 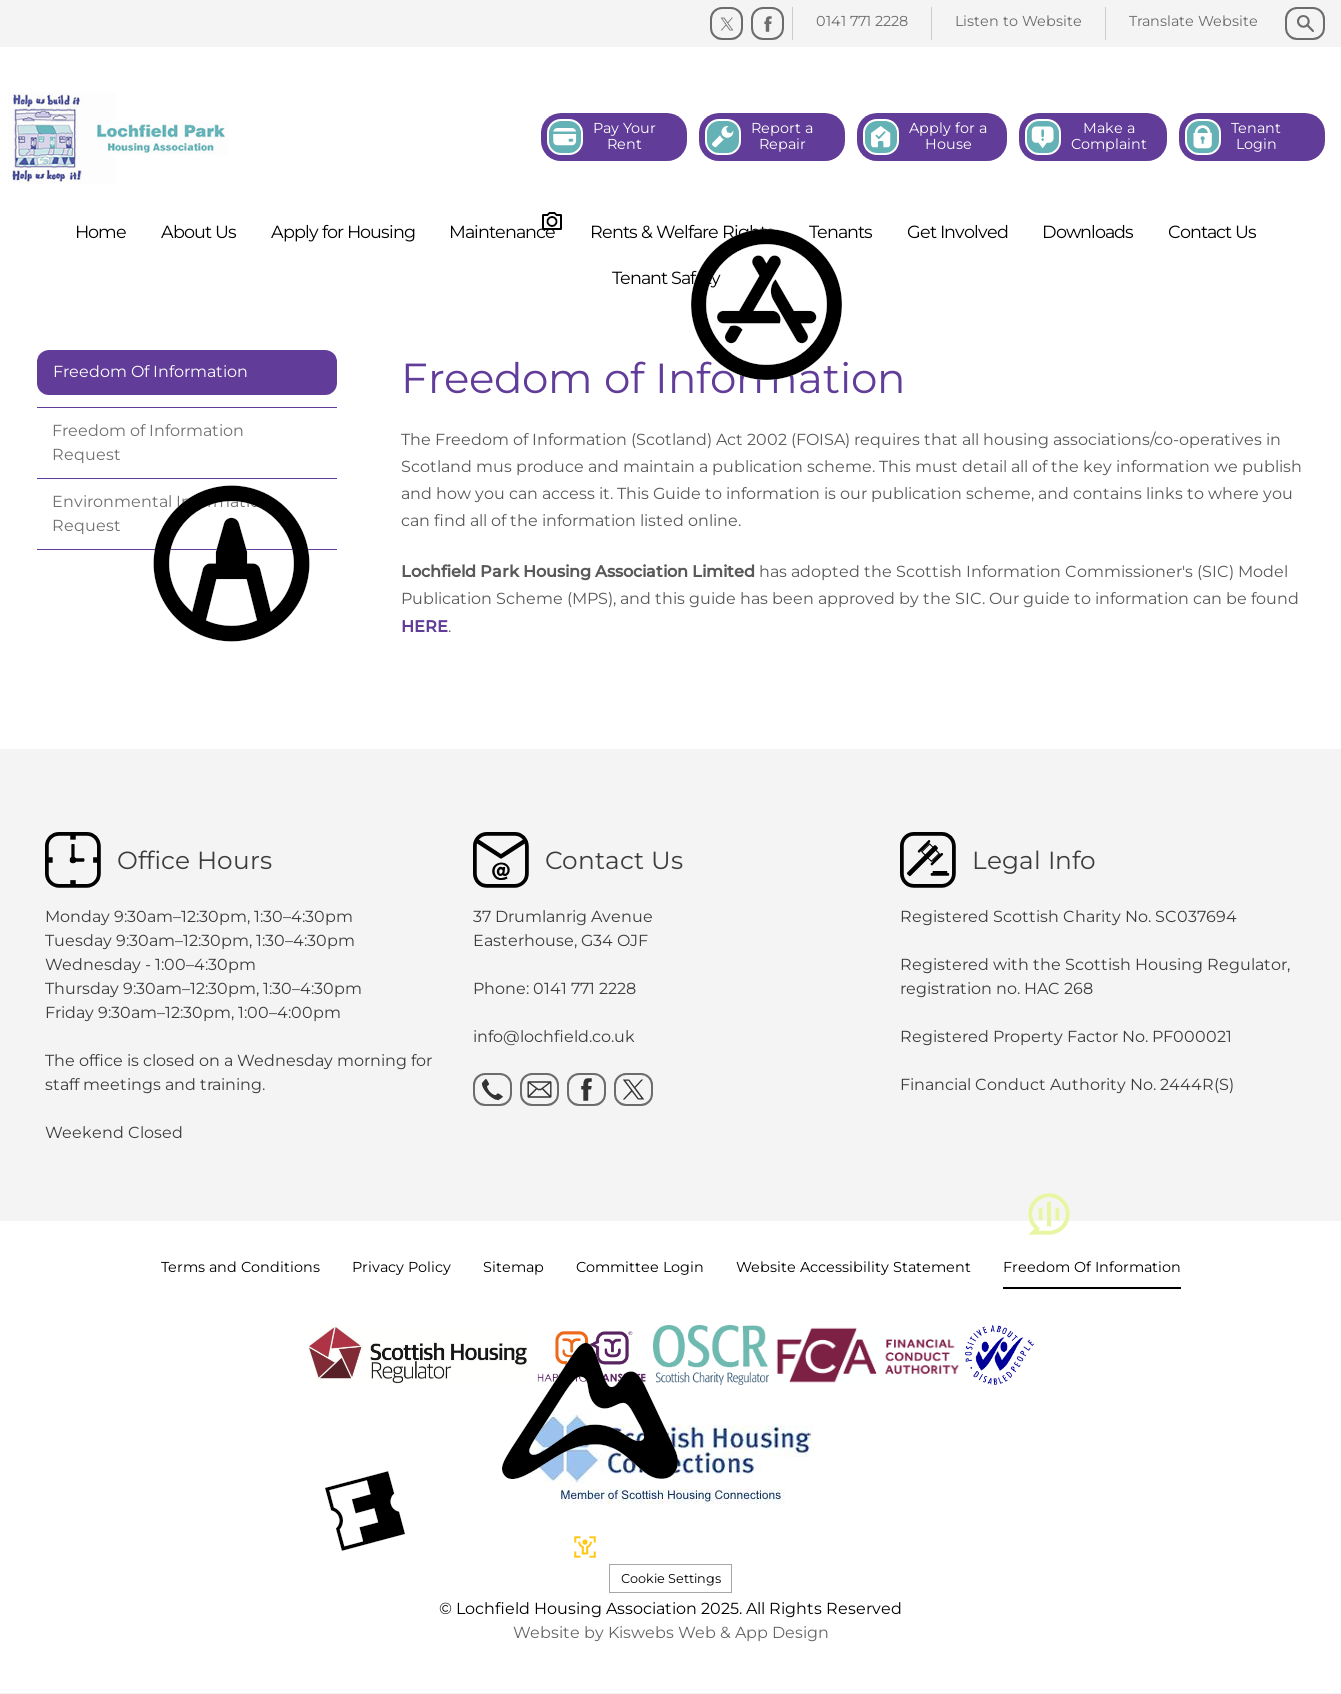 I want to click on open the AllTrails app, so click(x=590, y=1411).